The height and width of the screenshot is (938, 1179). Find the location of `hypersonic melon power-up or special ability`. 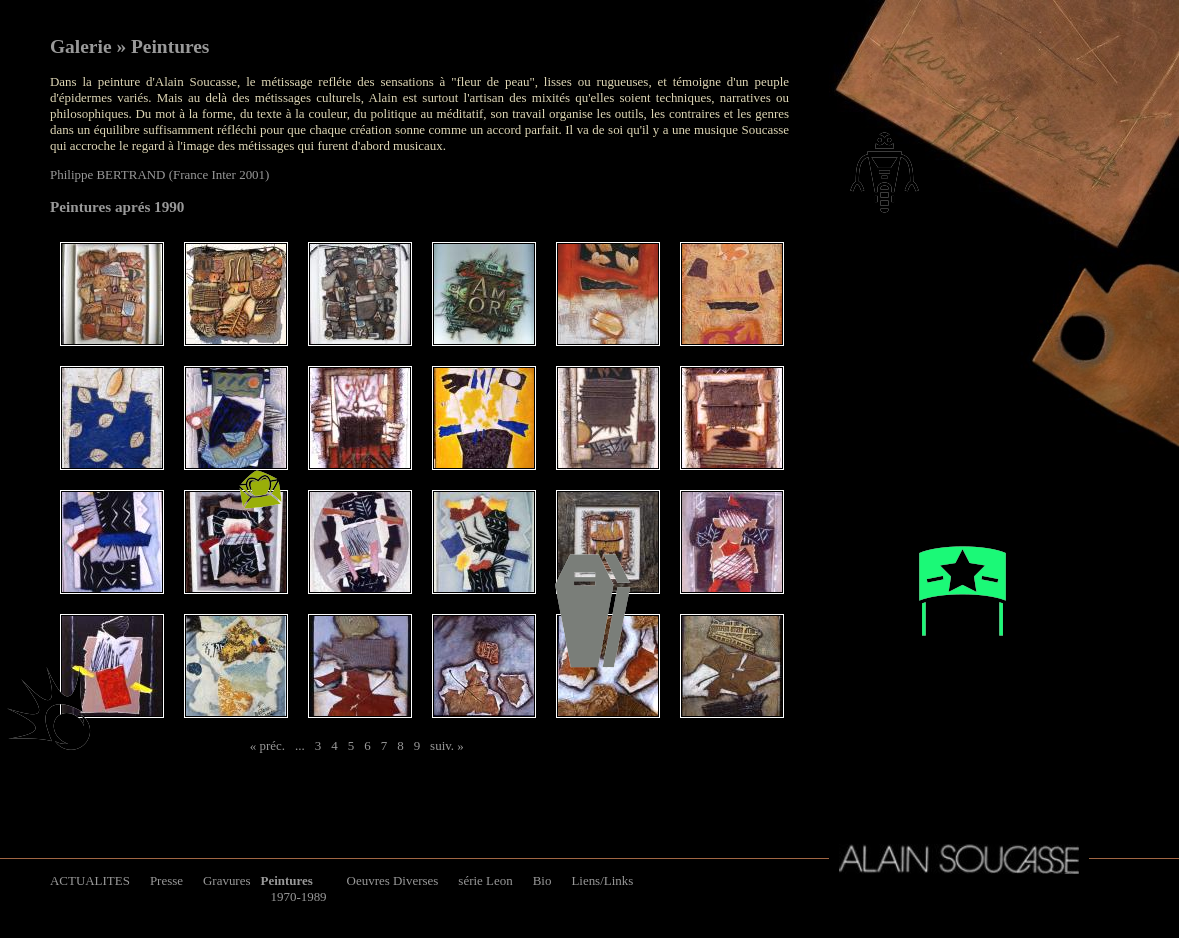

hypersonic melon power-up or special ability is located at coordinates (48, 707).